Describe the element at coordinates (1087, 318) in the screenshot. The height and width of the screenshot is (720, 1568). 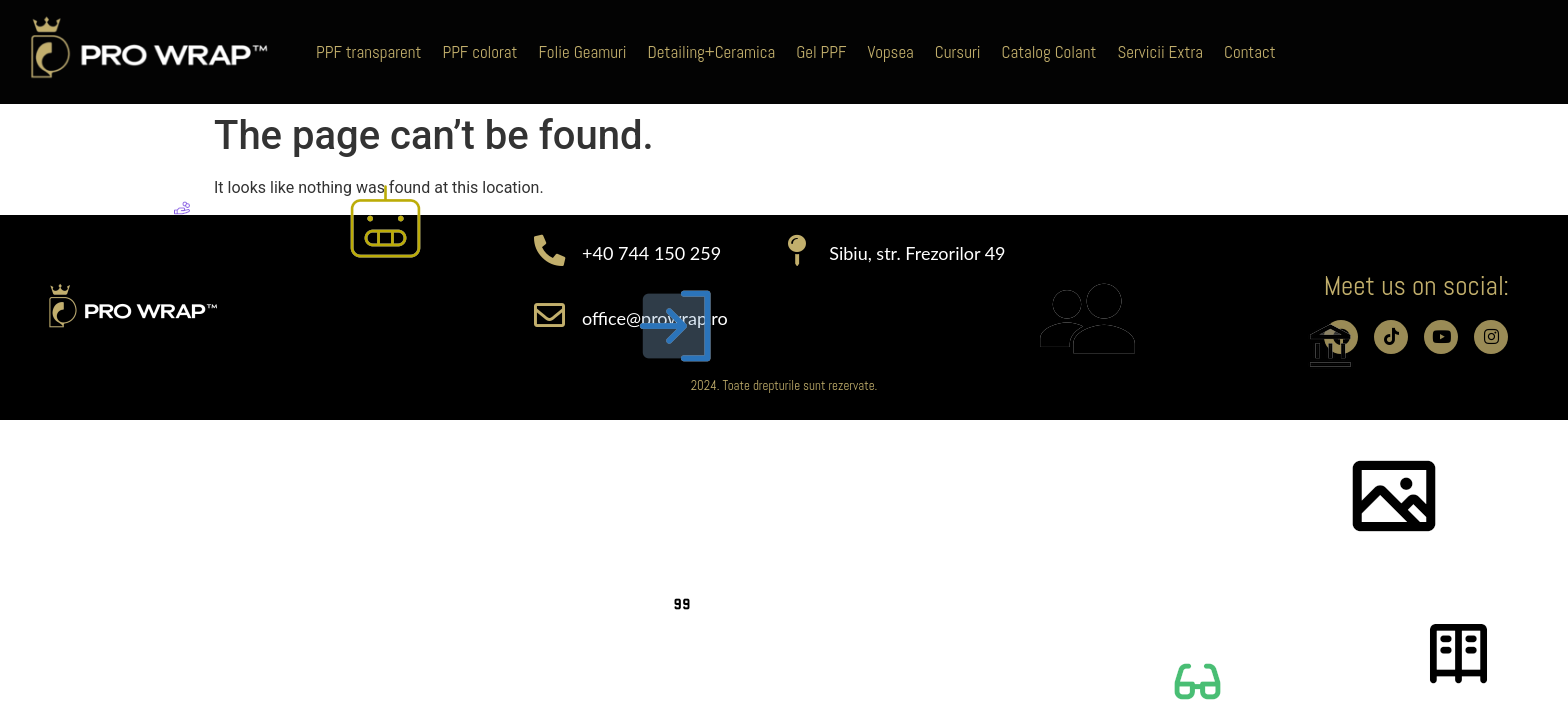
I see `view contacts or people list` at that location.